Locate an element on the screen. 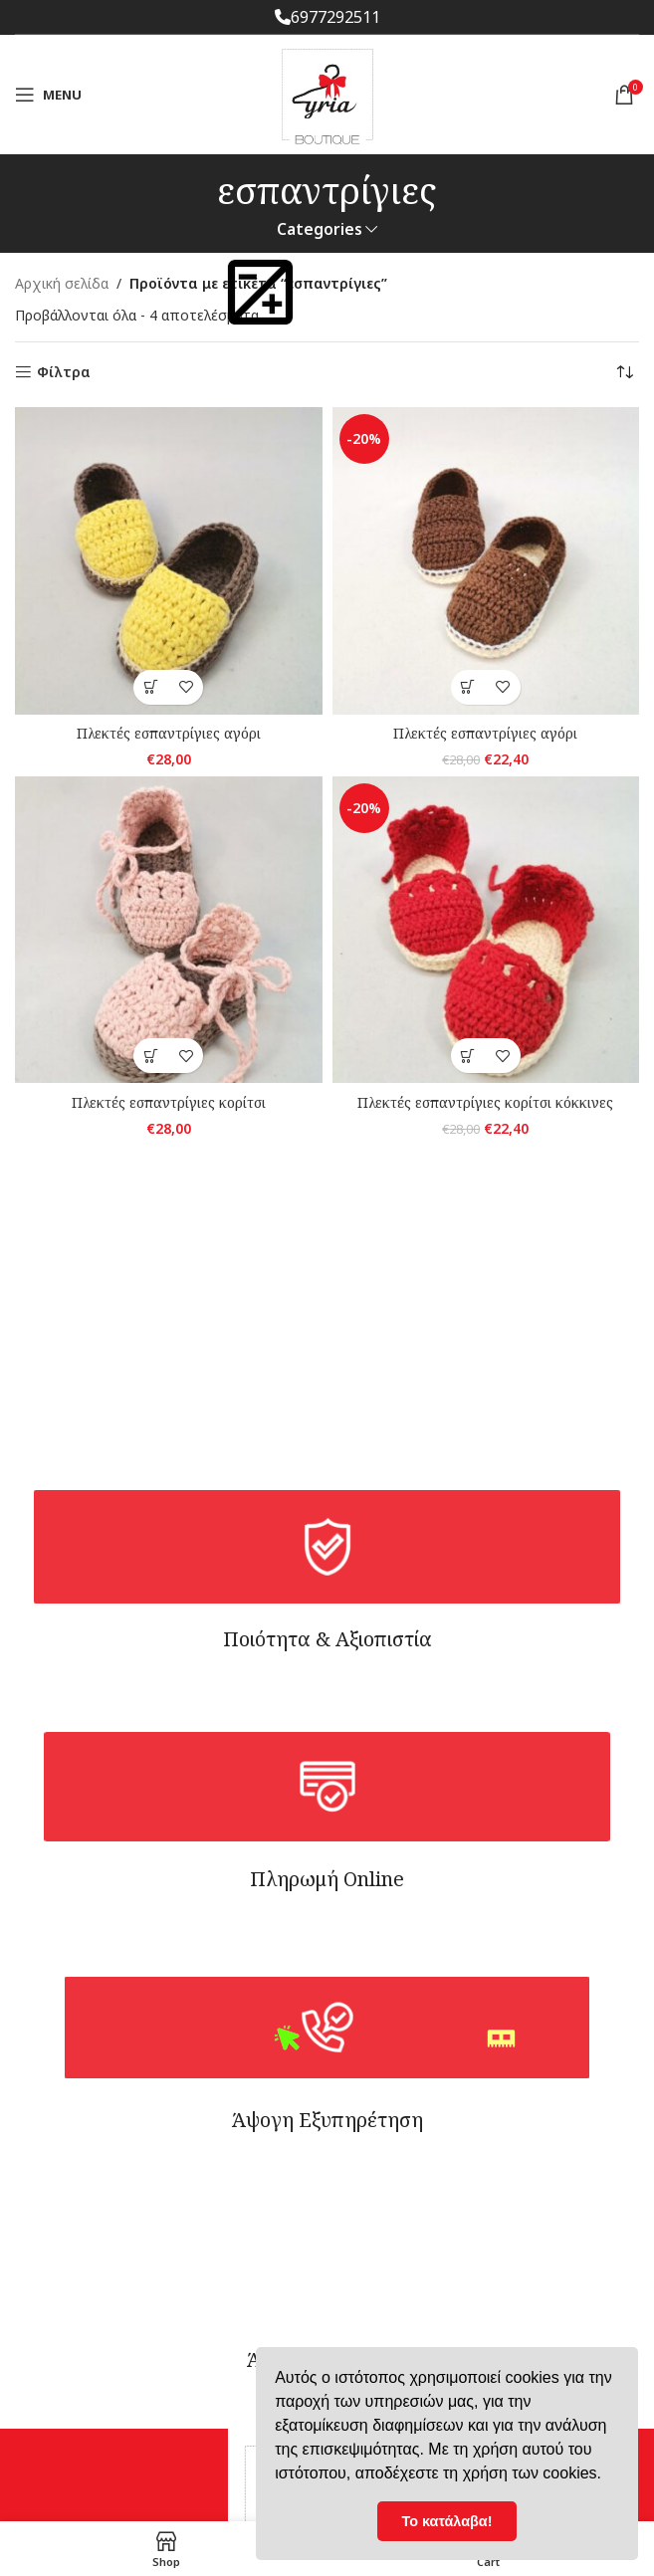 The height and width of the screenshot is (2576, 654). view device memory or RAM usage is located at coordinates (501, 2038).